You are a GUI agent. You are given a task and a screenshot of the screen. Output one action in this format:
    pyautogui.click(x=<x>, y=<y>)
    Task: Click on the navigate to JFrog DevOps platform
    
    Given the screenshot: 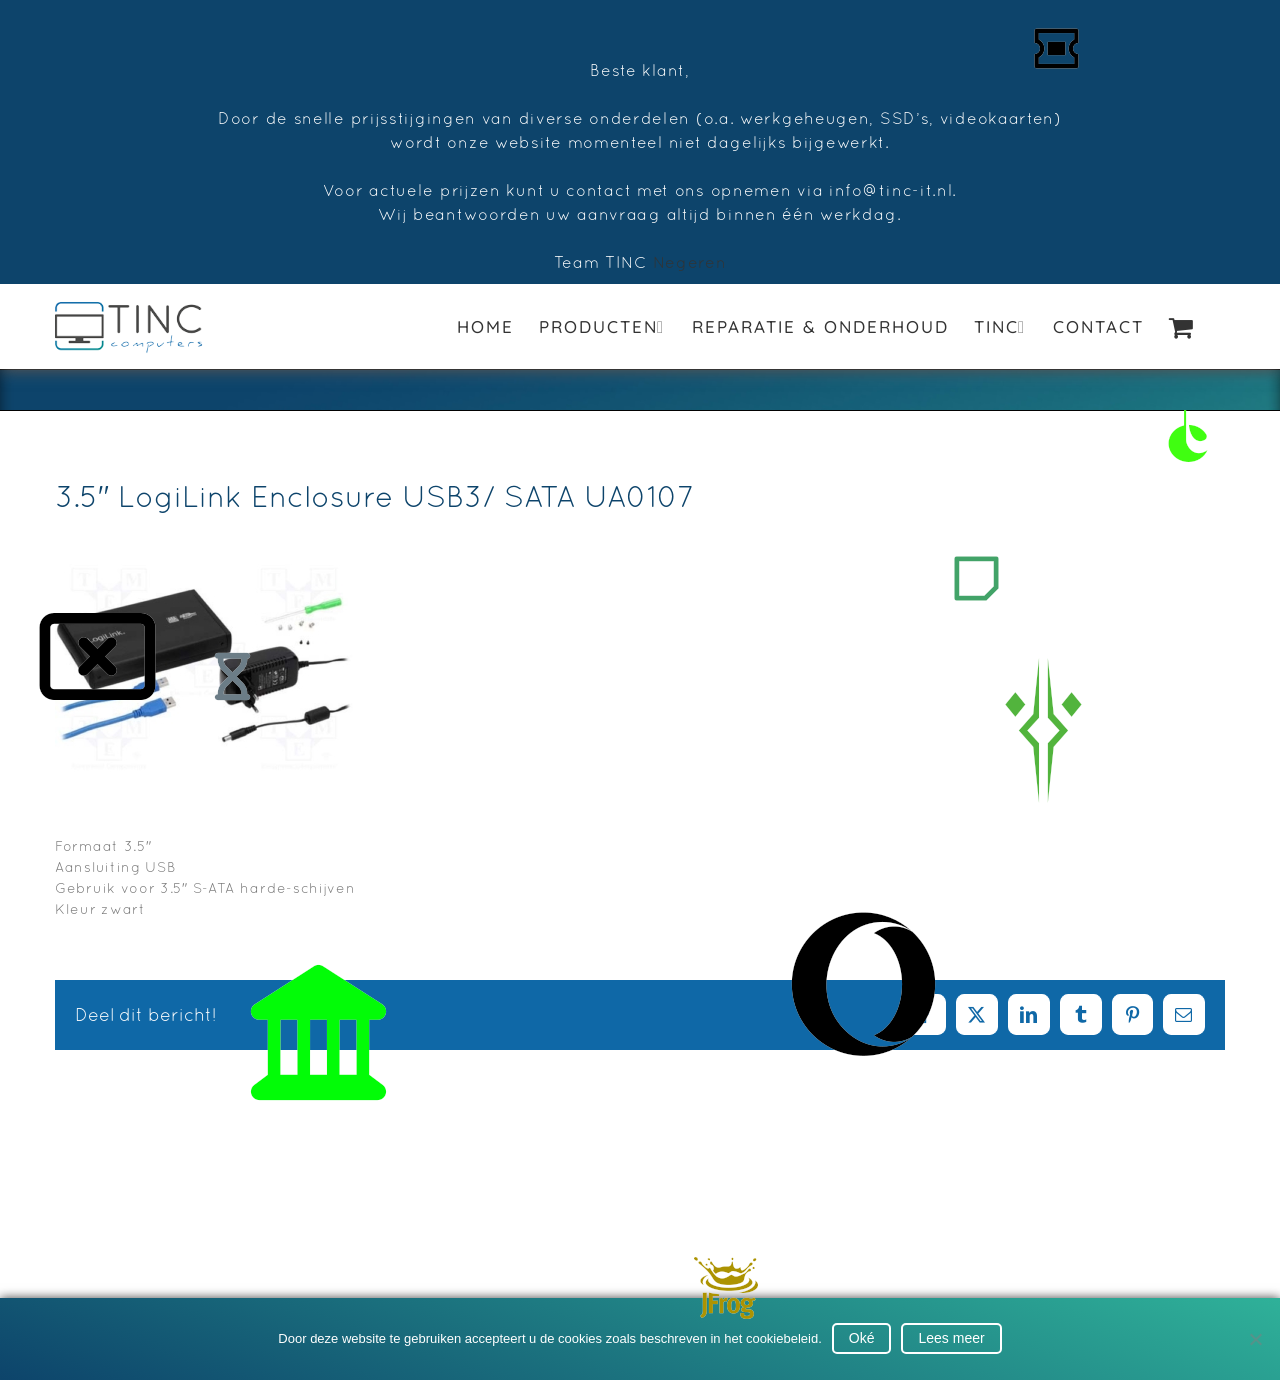 What is the action you would take?
    pyautogui.click(x=726, y=1288)
    